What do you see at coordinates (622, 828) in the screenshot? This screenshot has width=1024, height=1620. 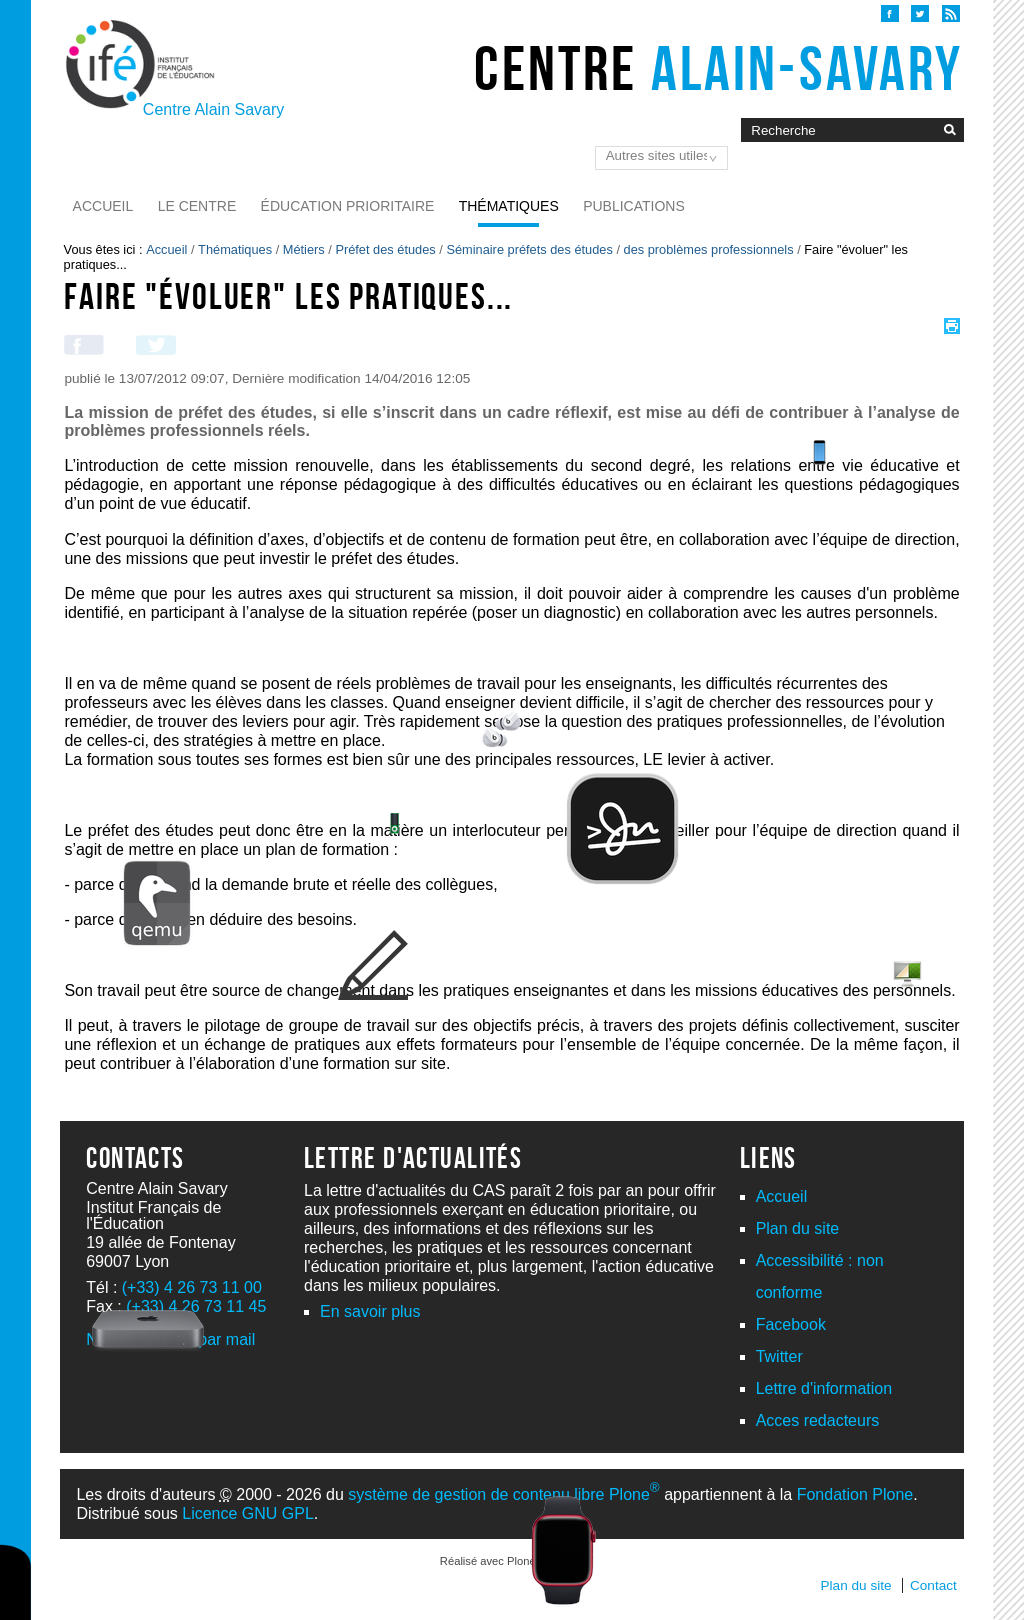 I see `open secretive app for secure key management` at bounding box center [622, 828].